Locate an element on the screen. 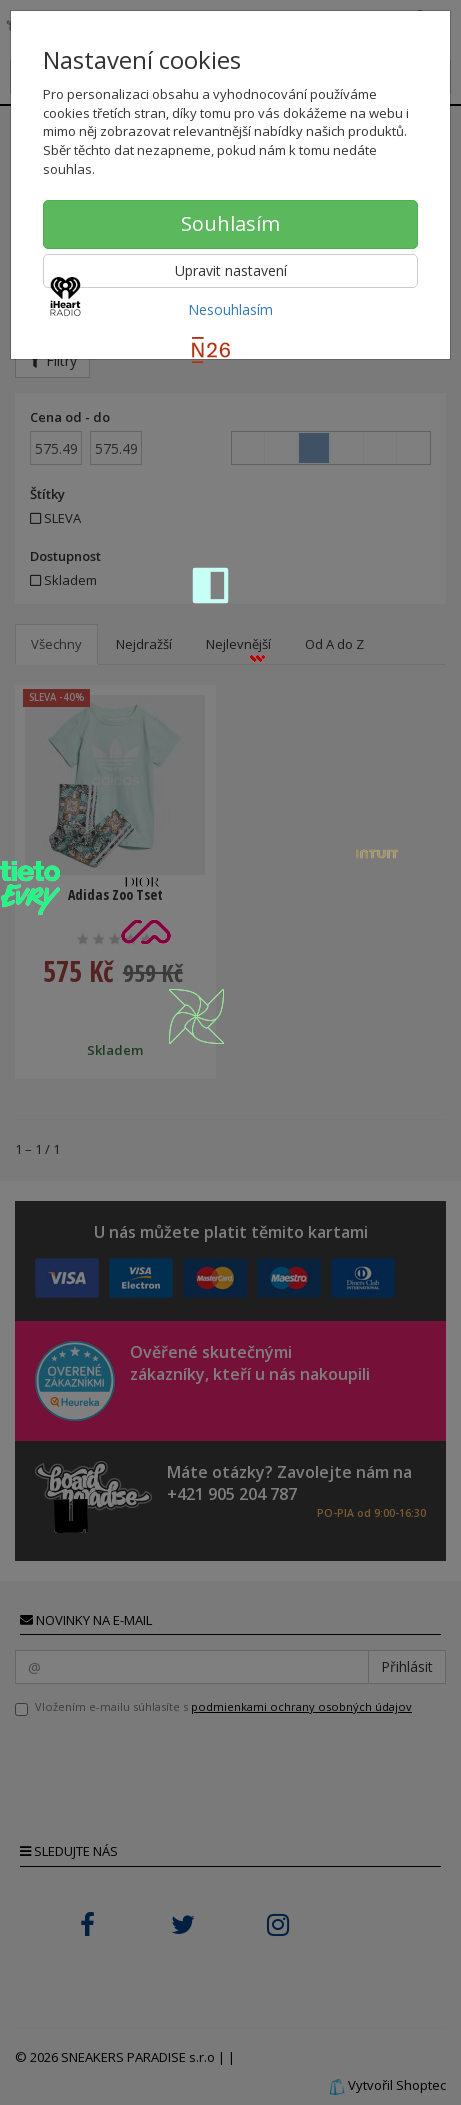 Image resolution: width=461 pixels, height=2105 pixels. visit Tietoevry website or services is located at coordinates (30, 888).